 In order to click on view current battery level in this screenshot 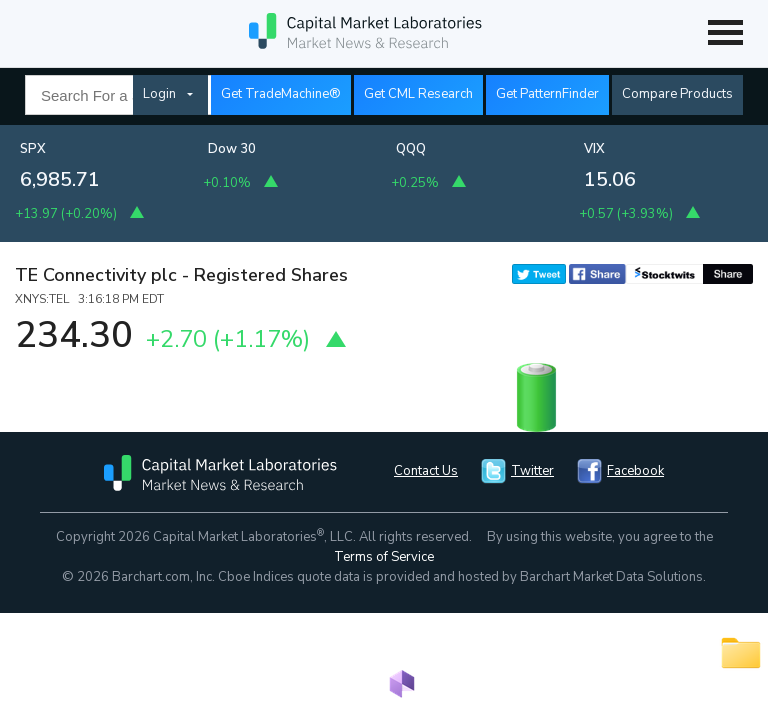, I will do `click(536, 396)`.